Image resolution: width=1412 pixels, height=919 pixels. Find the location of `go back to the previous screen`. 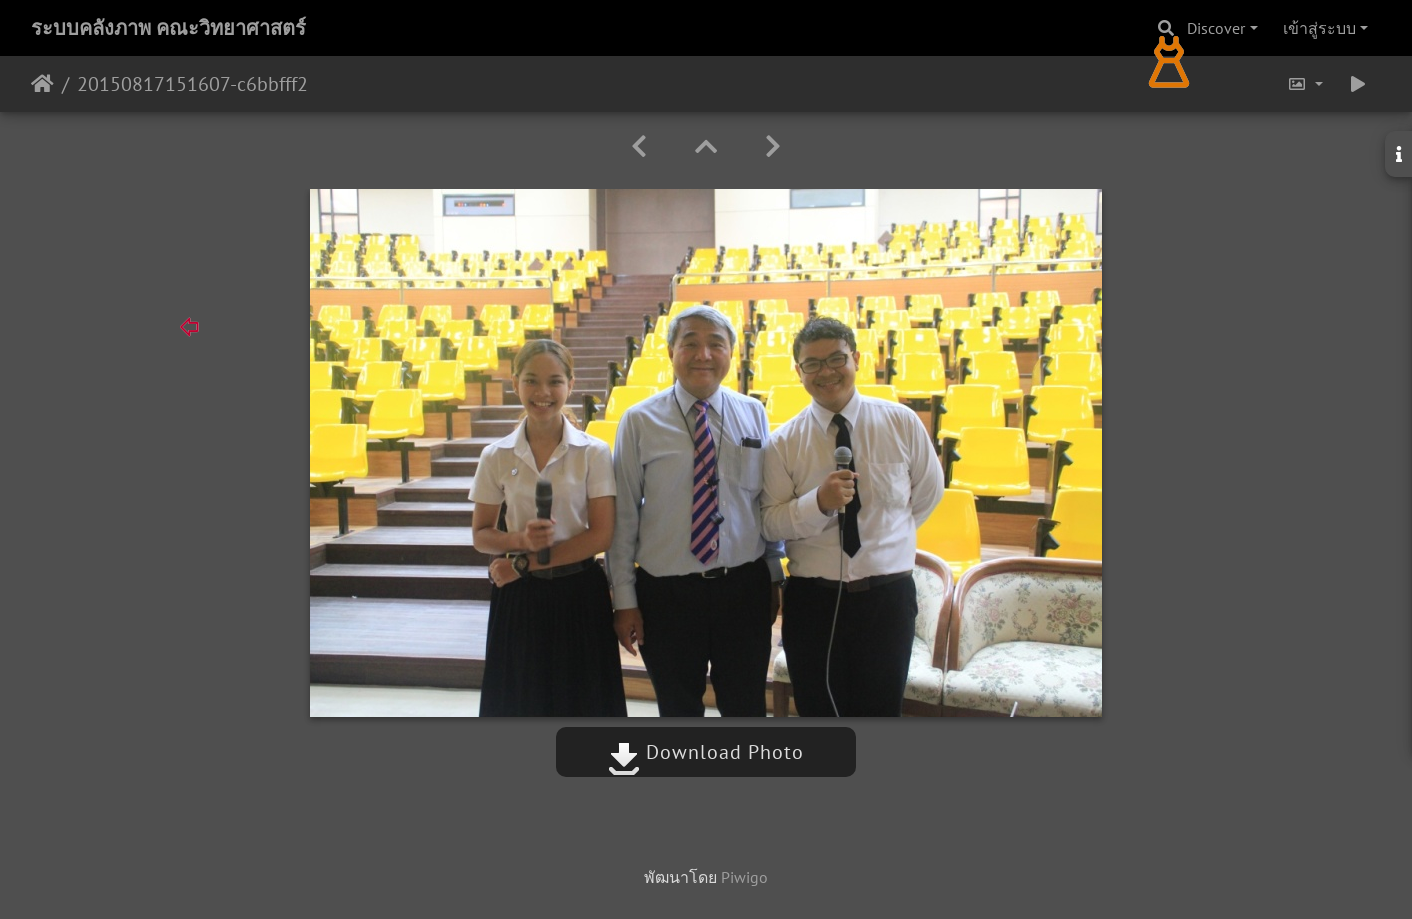

go back to the previous screen is located at coordinates (190, 327).